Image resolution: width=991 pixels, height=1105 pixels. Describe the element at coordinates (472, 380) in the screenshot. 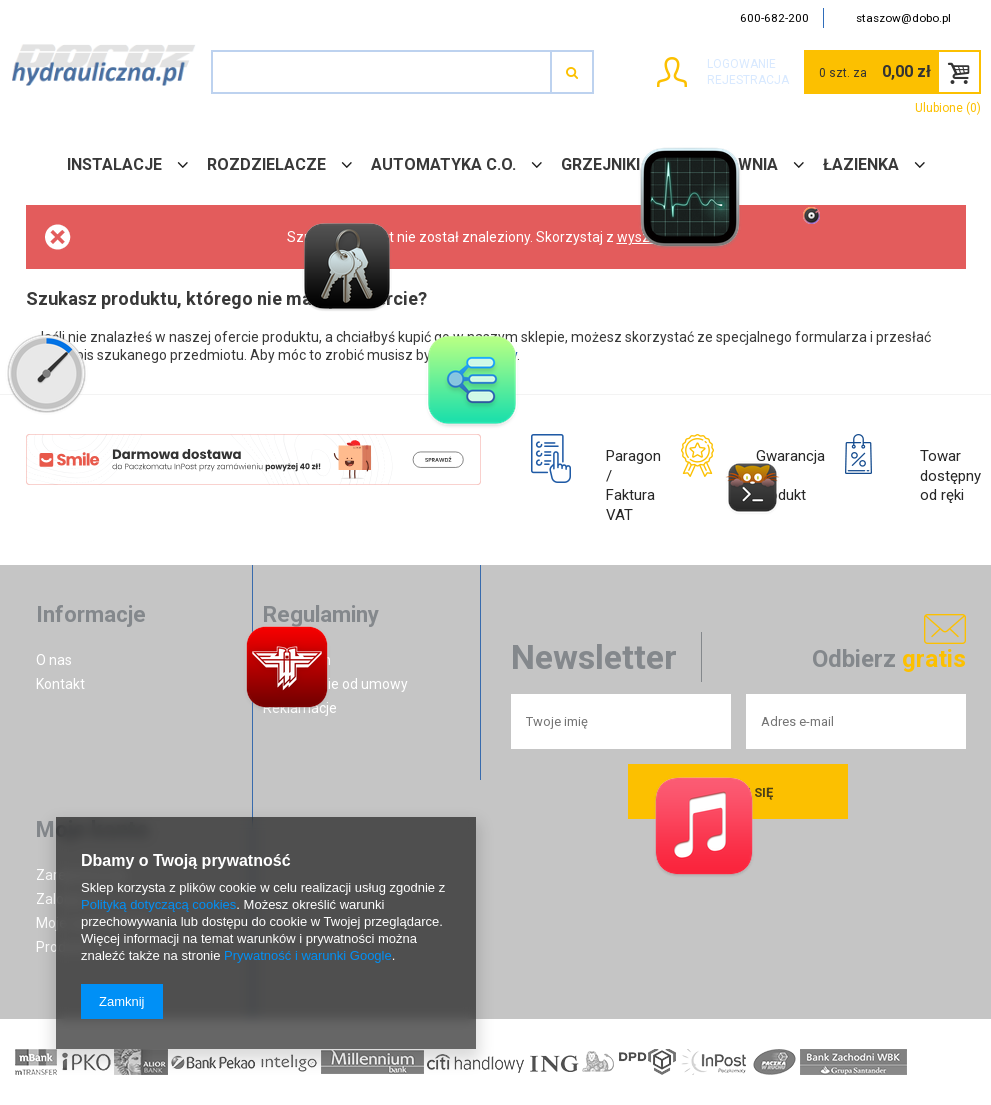

I see `open labyrinth mind-mapping app` at that location.